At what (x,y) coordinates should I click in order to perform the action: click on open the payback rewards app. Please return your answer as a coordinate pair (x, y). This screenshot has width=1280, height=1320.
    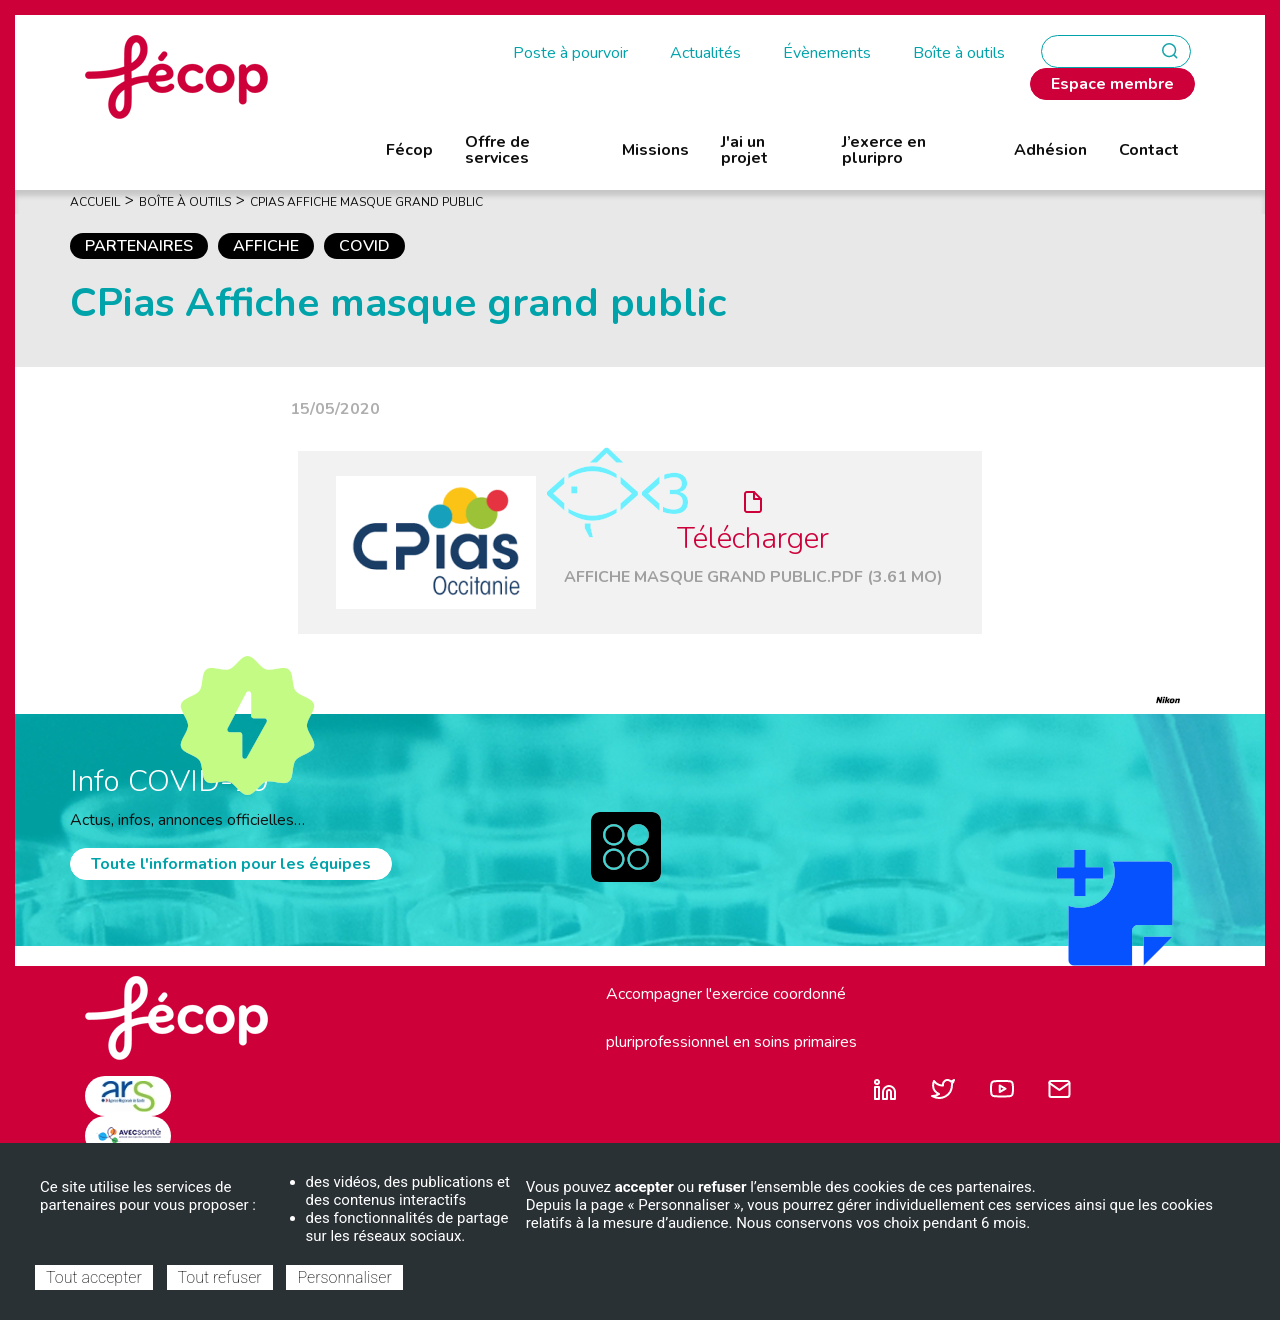
    Looking at the image, I should click on (626, 847).